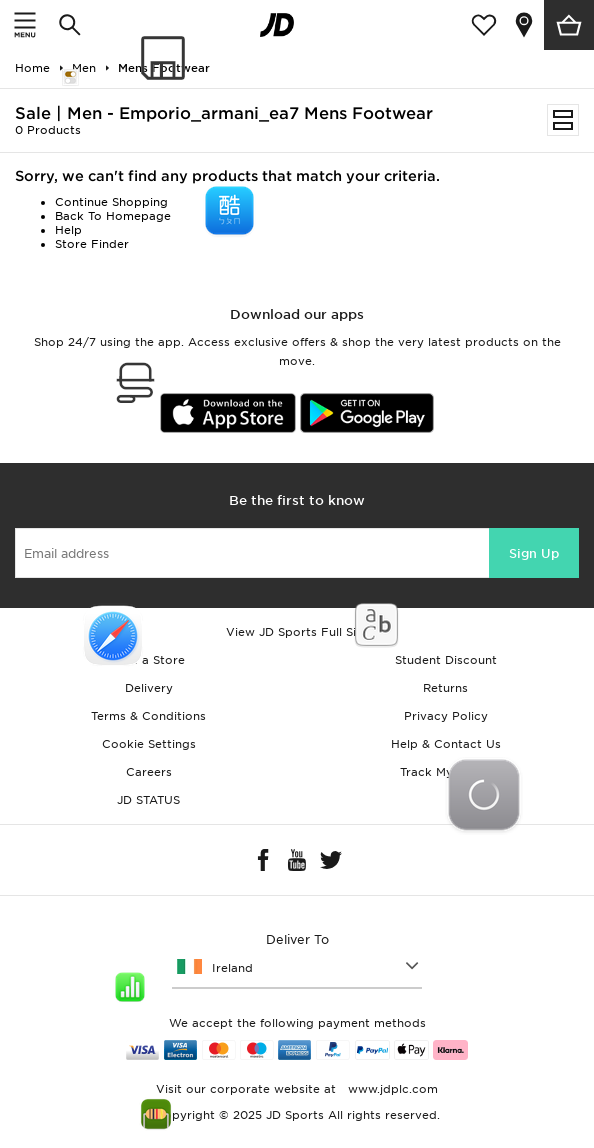 This screenshot has width=594, height=1148. Describe the element at coordinates (484, 796) in the screenshot. I see `access startup screen or boot settings` at that location.